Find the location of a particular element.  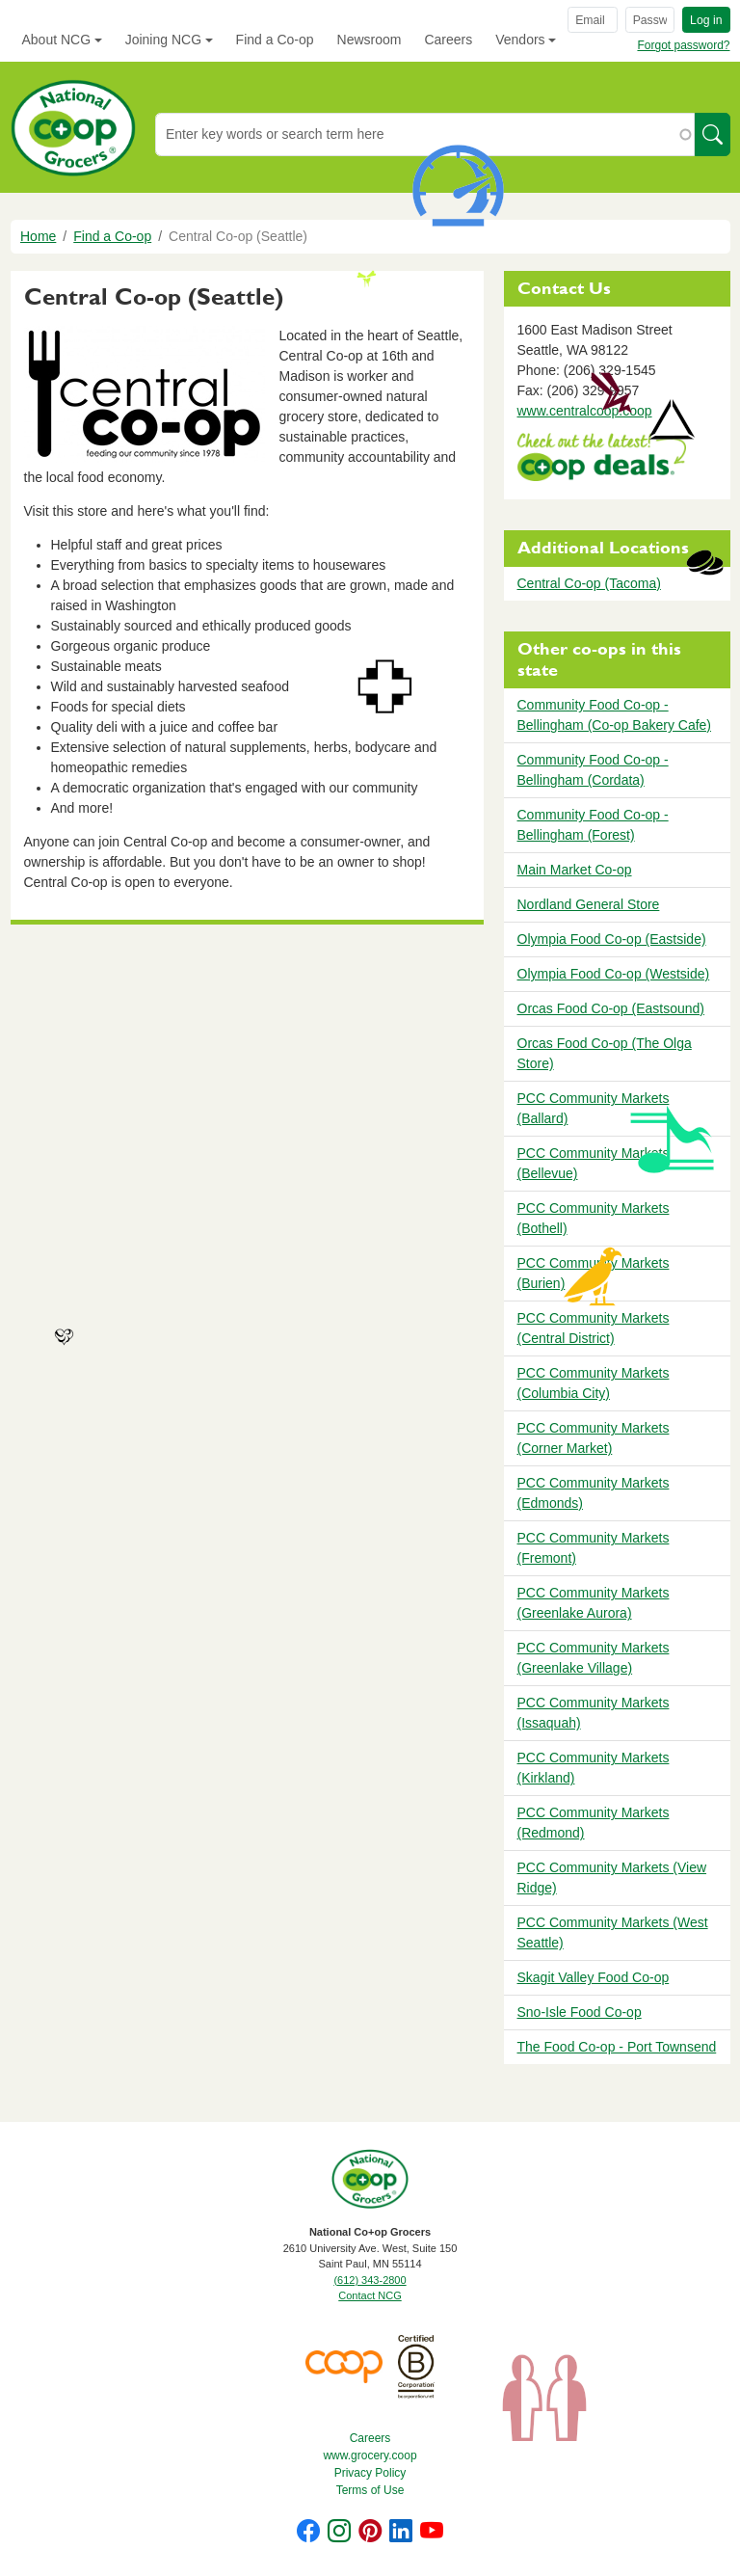

view speed or performance metrics is located at coordinates (458, 185).